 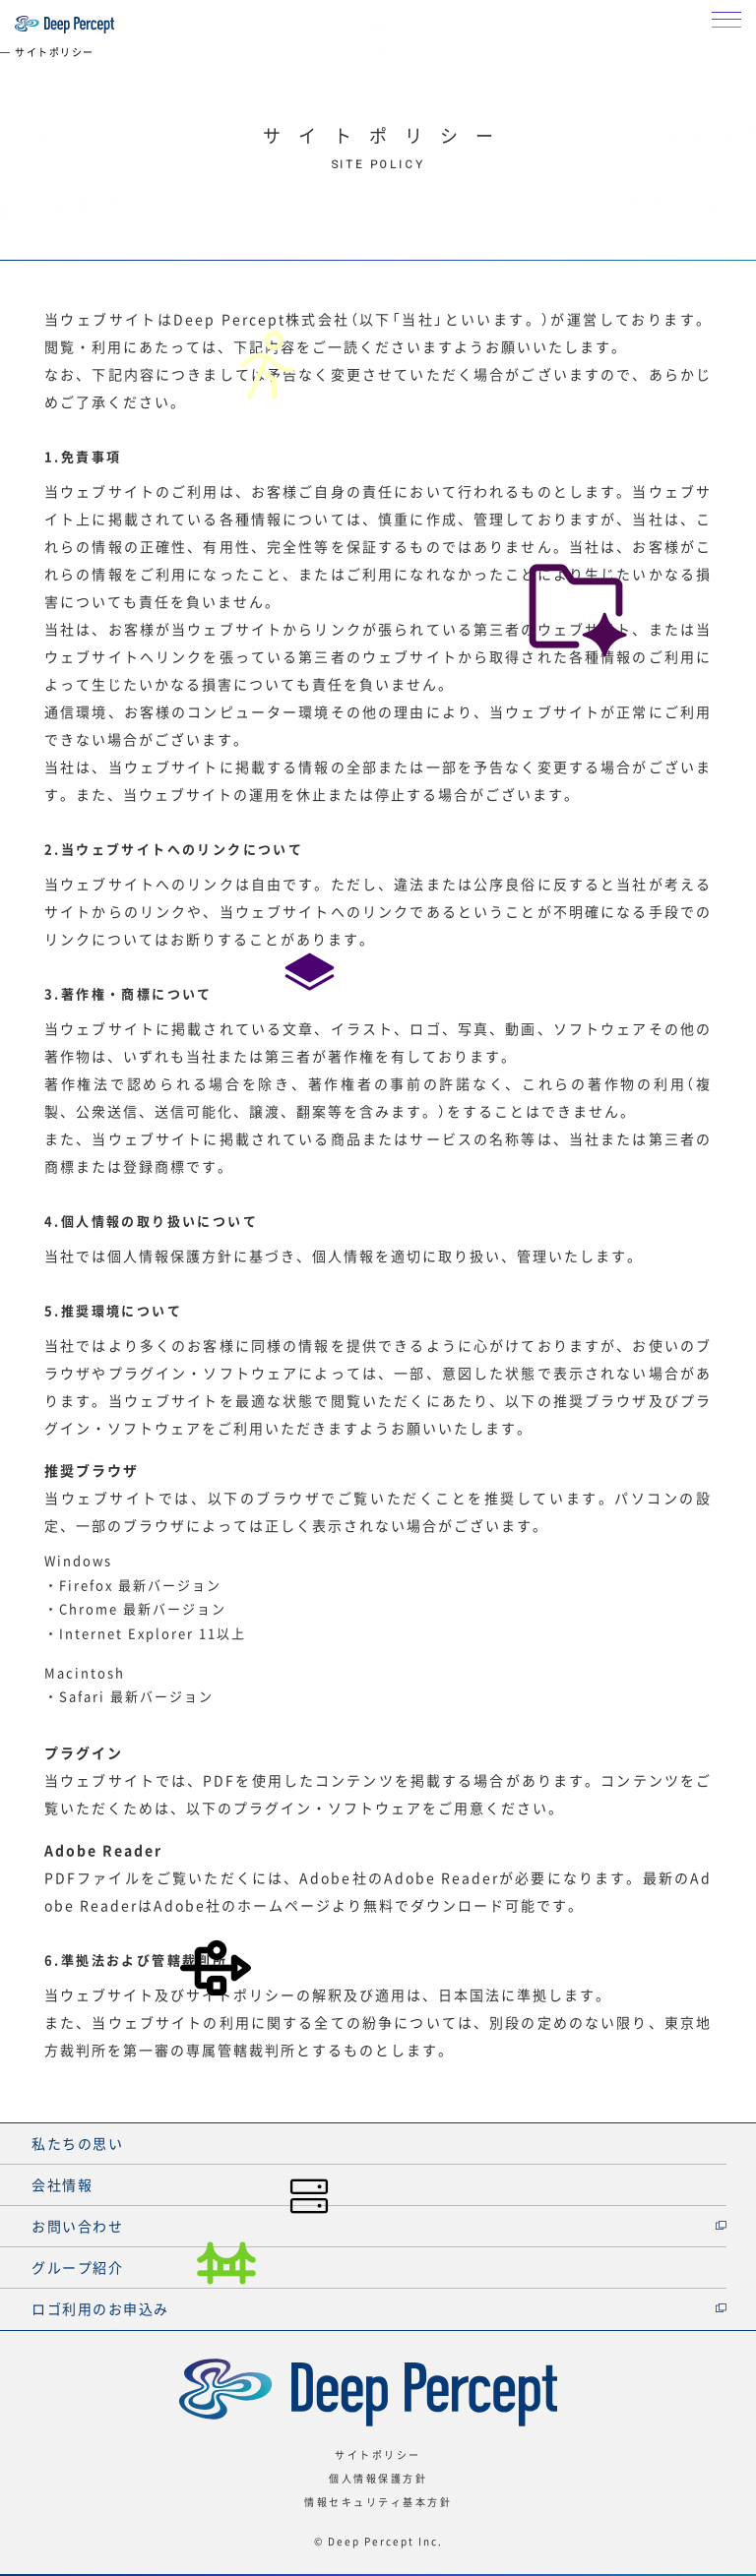 I want to click on create a new space or workspace, so click(x=576, y=606).